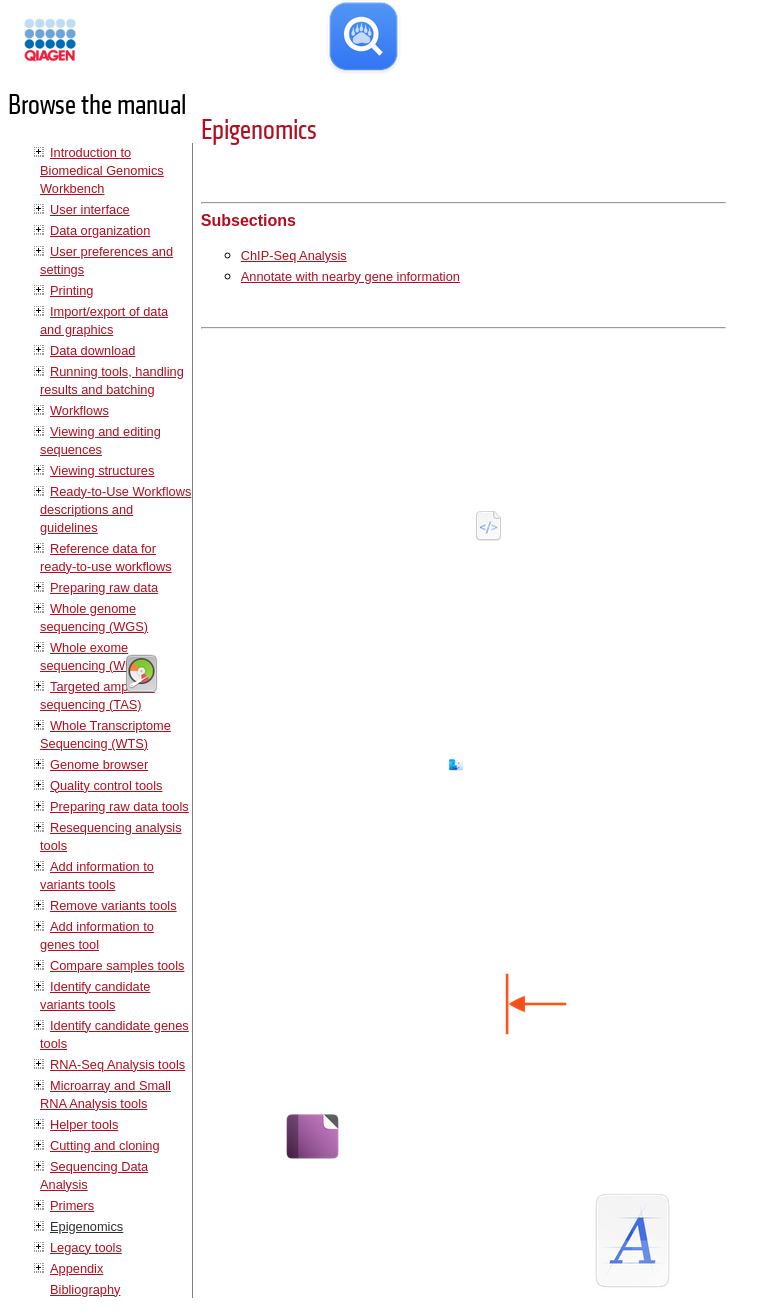 This screenshot has width=780, height=1314. Describe the element at coordinates (632, 1240) in the screenshot. I see `an OpenType font file` at that location.